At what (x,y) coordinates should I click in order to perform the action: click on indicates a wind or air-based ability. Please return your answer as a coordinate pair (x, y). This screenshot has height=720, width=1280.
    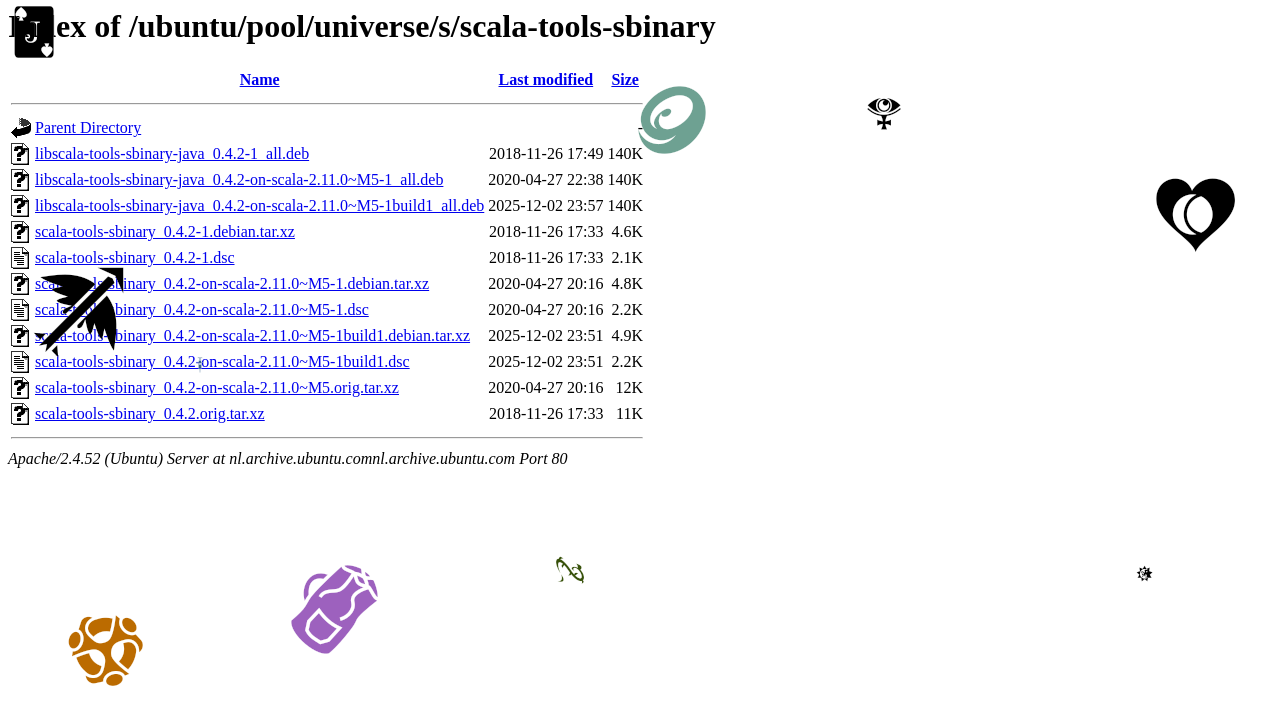
    Looking at the image, I should click on (672, 120).